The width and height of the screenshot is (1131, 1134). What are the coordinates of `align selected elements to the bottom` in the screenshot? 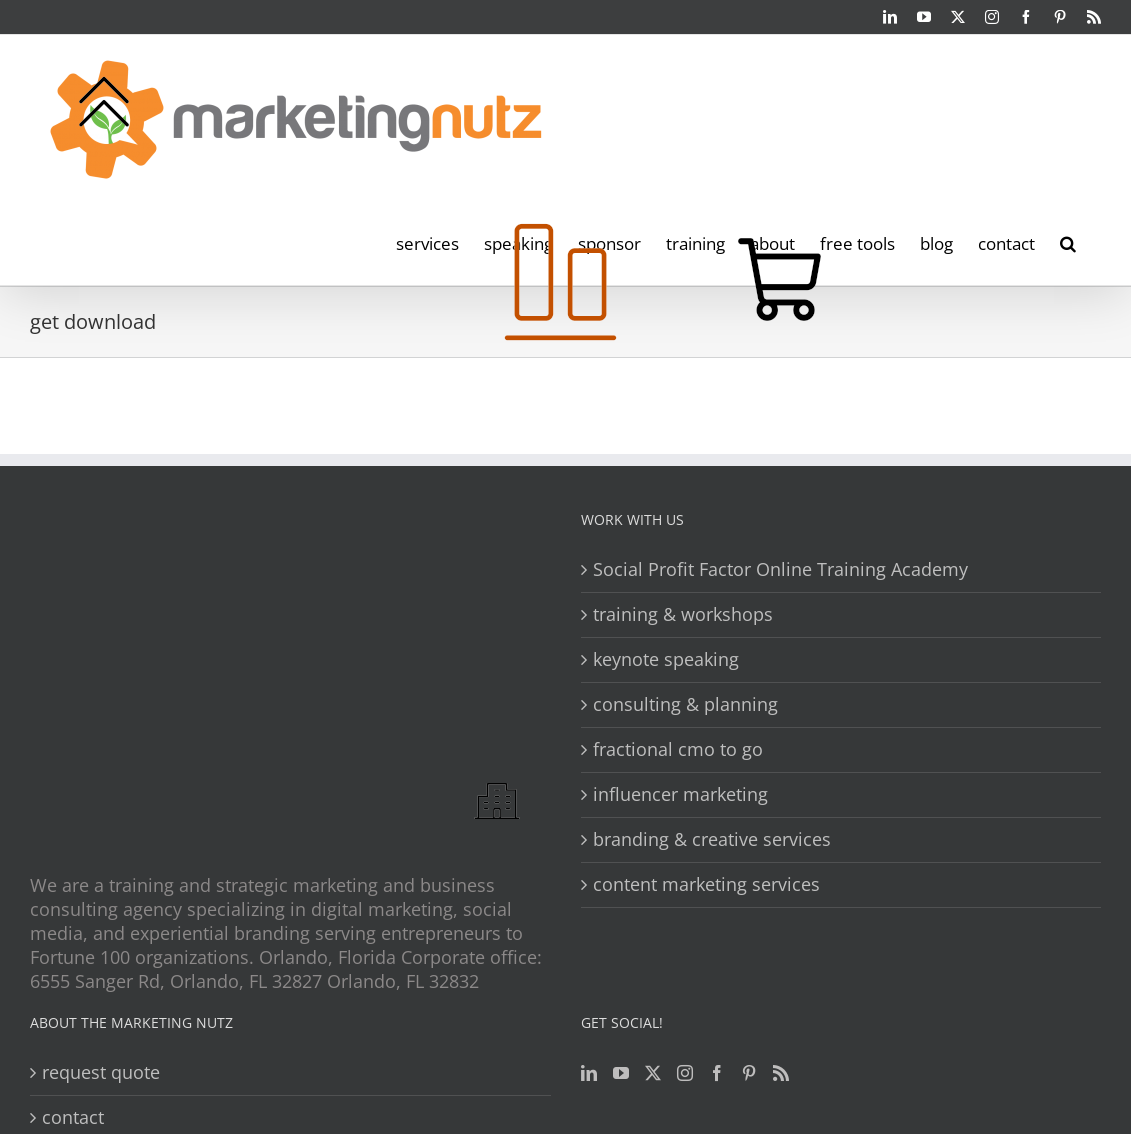 It's located at (560, 284).